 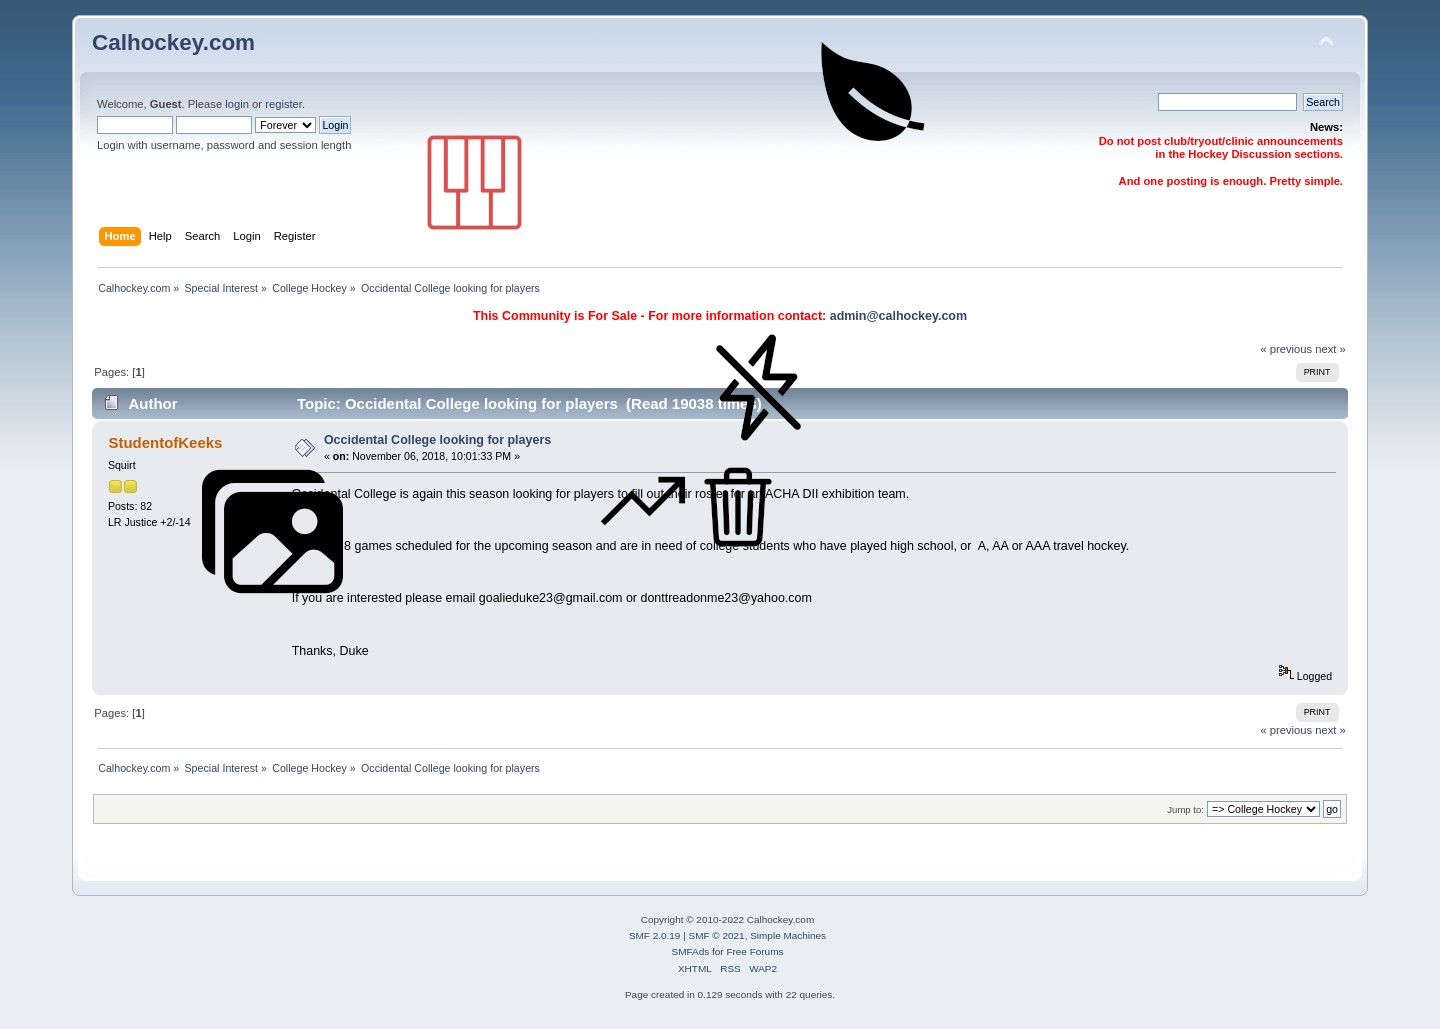 I want to click on delete this item, so click(x=738, y=507).